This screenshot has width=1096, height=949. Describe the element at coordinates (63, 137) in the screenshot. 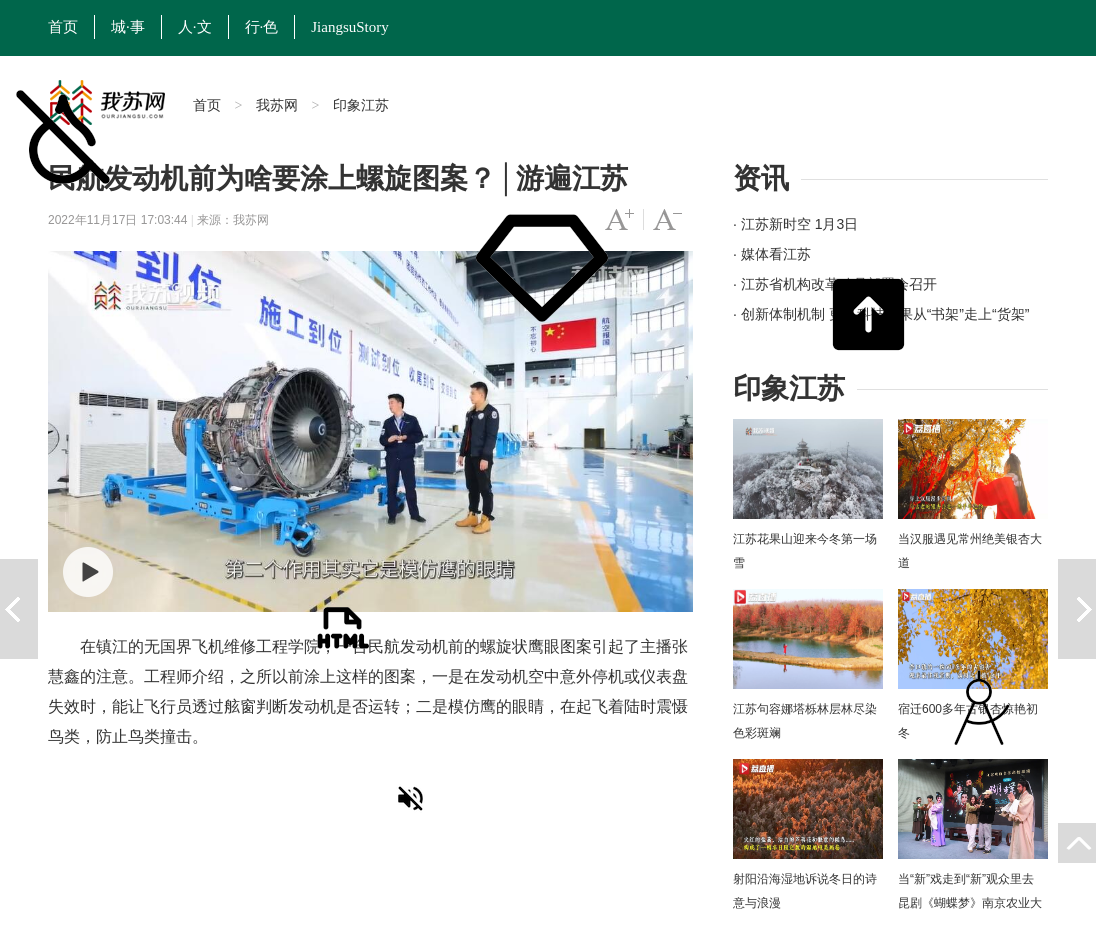

I see `disable water or liquid detection` at that location.